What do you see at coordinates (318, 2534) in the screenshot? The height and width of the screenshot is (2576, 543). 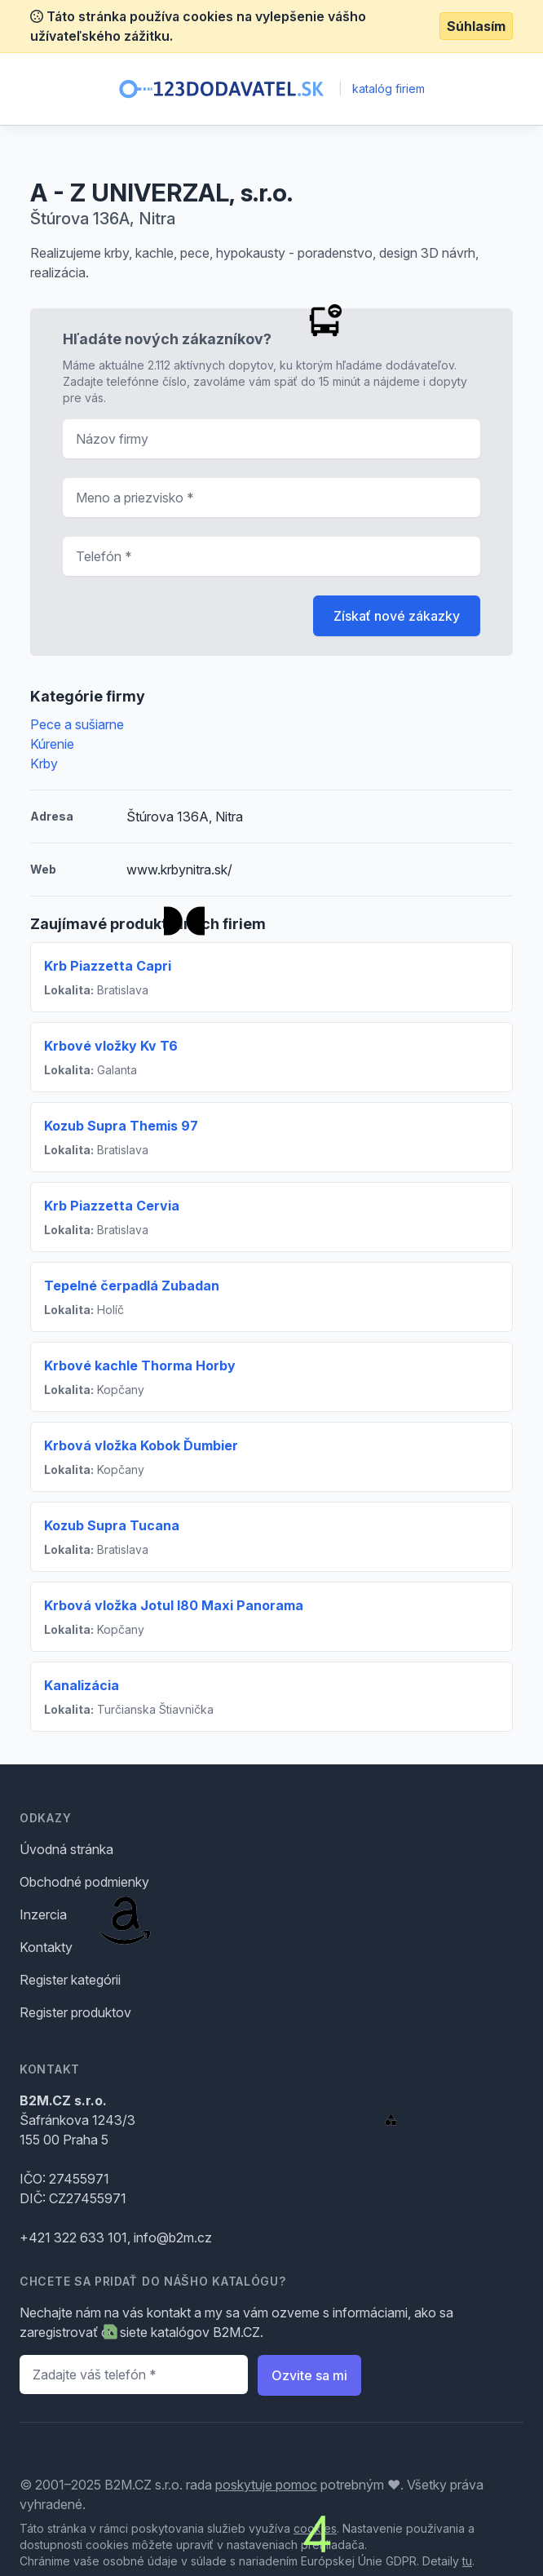 I see `indicates step 4 in a numbered sequence` at bounding box center [318, 2534].